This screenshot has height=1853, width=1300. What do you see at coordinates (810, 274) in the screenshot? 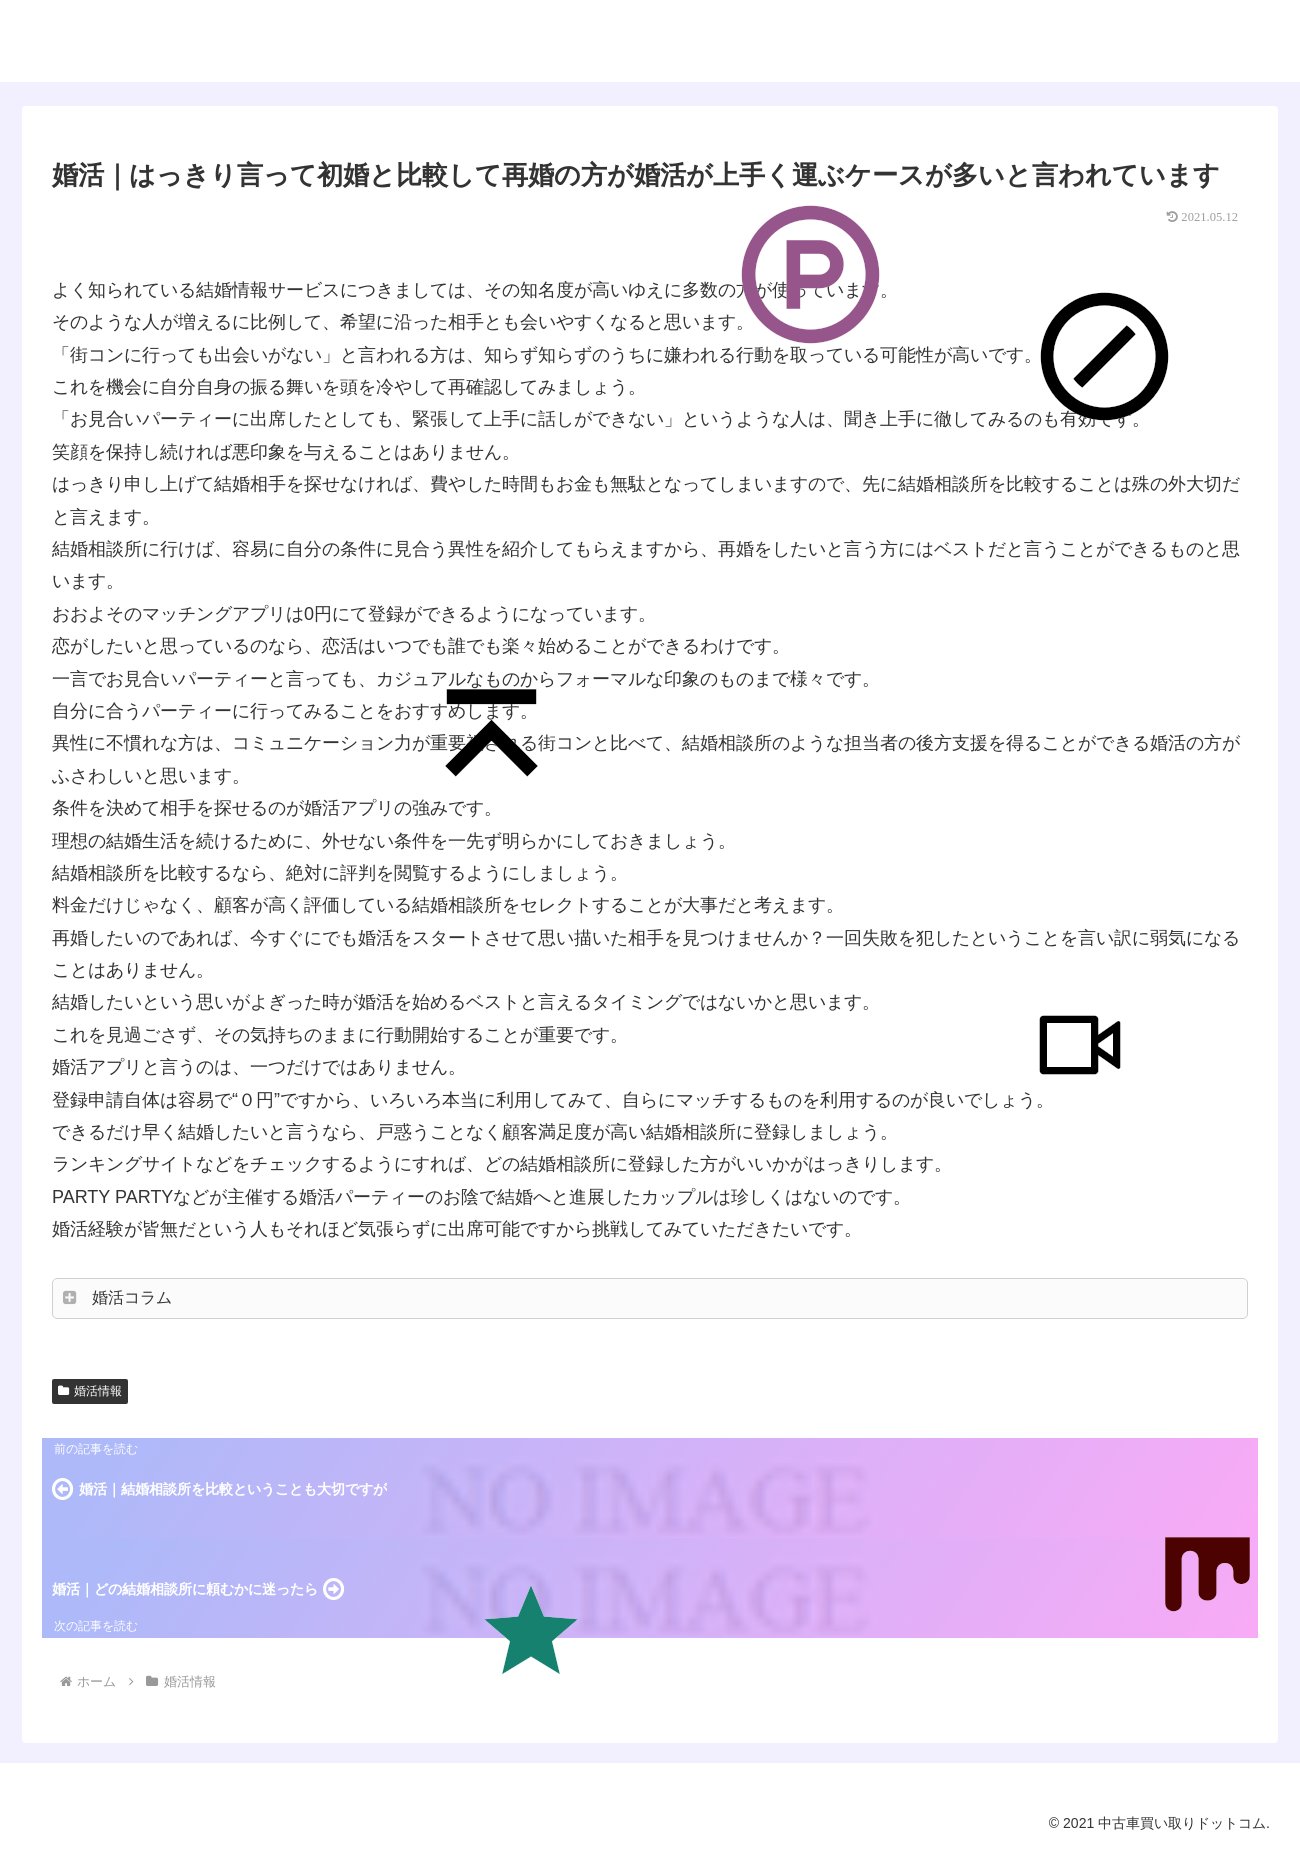
I see `visit Product Hunt website` at bounding box center [810, 274].